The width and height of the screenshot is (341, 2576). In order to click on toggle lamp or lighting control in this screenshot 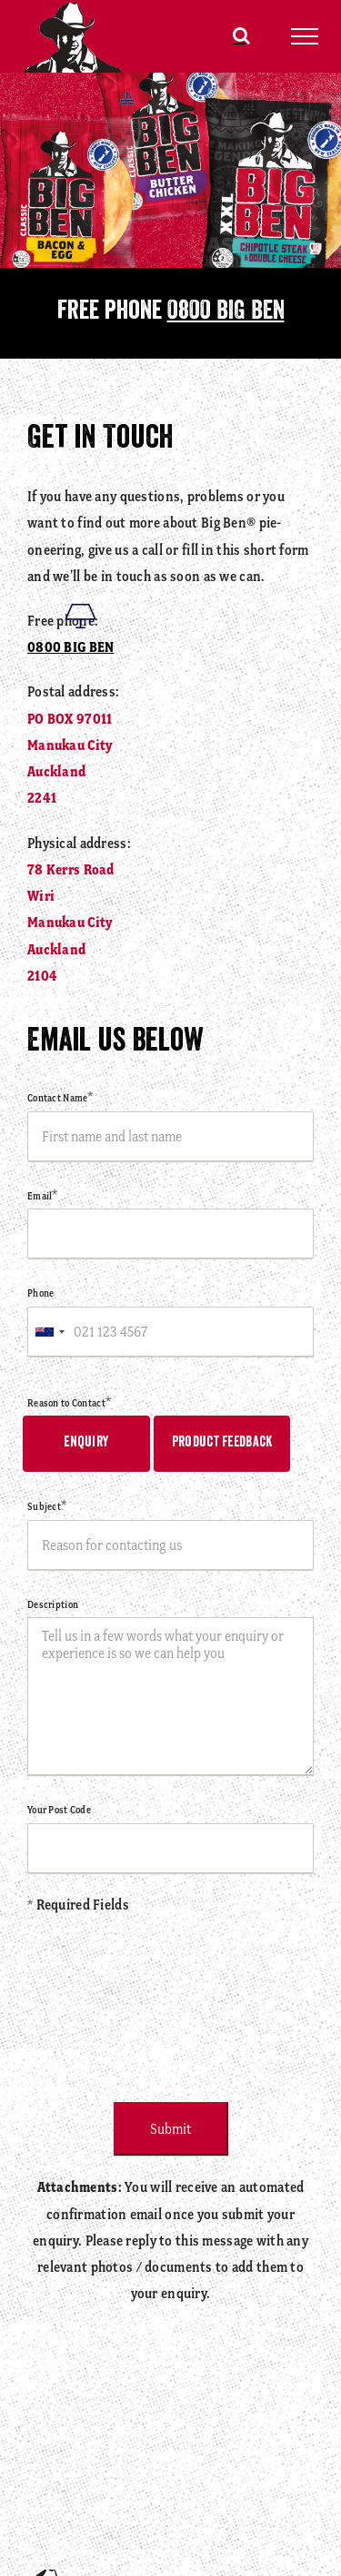, I will do `click(80, 616)`.